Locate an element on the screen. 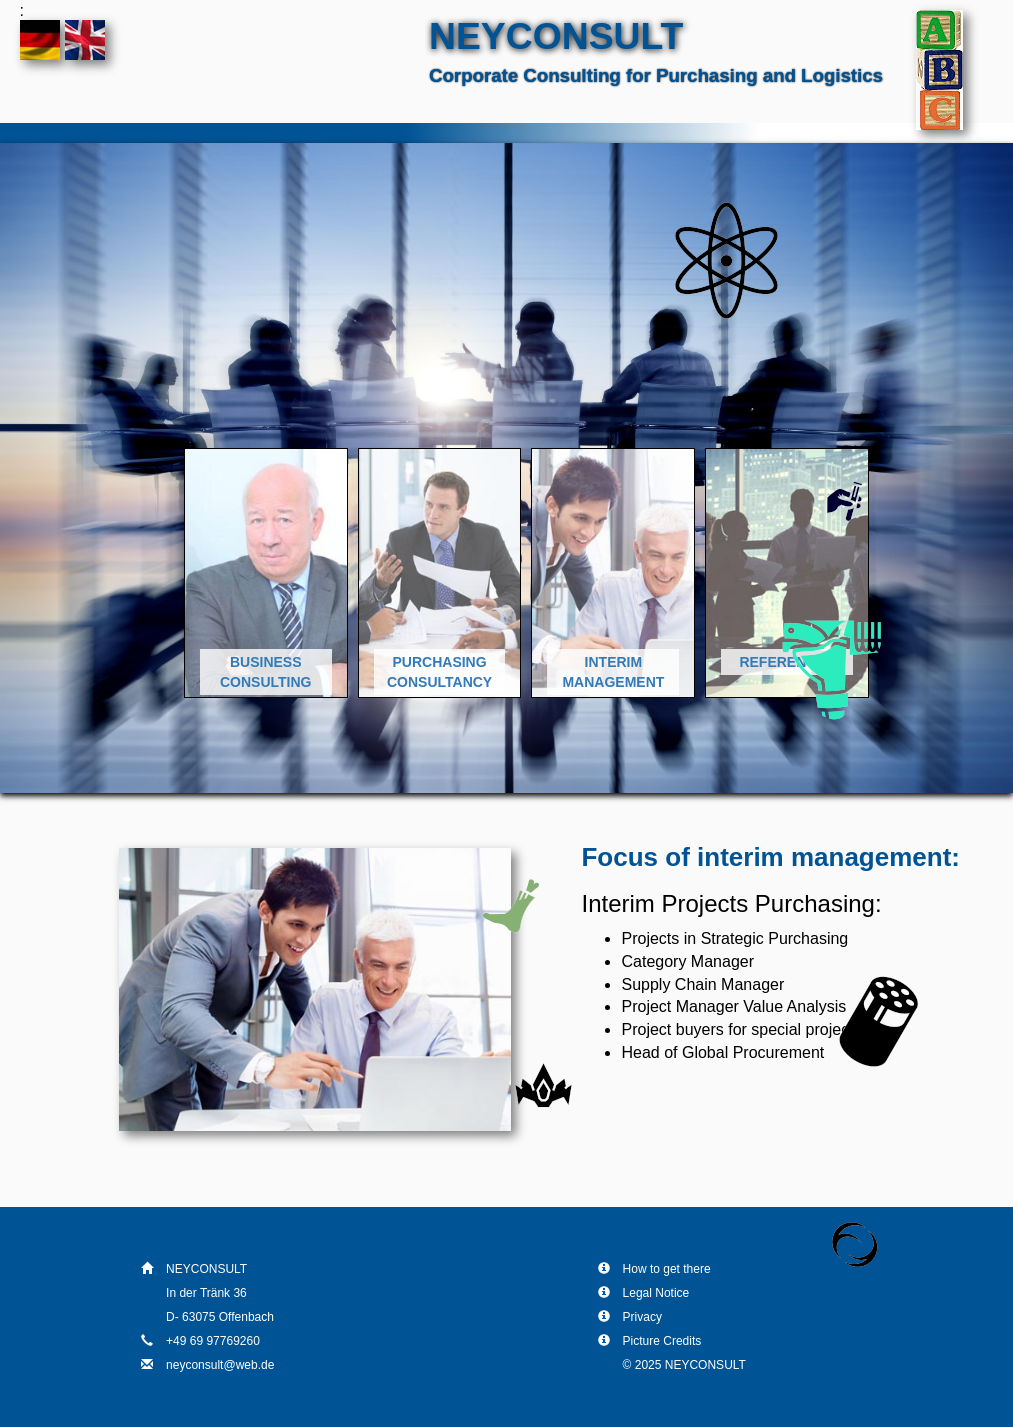 The height and width of the screenshot is (1427, 1013). access science or physics-related content is located at coordinates (726, 260).